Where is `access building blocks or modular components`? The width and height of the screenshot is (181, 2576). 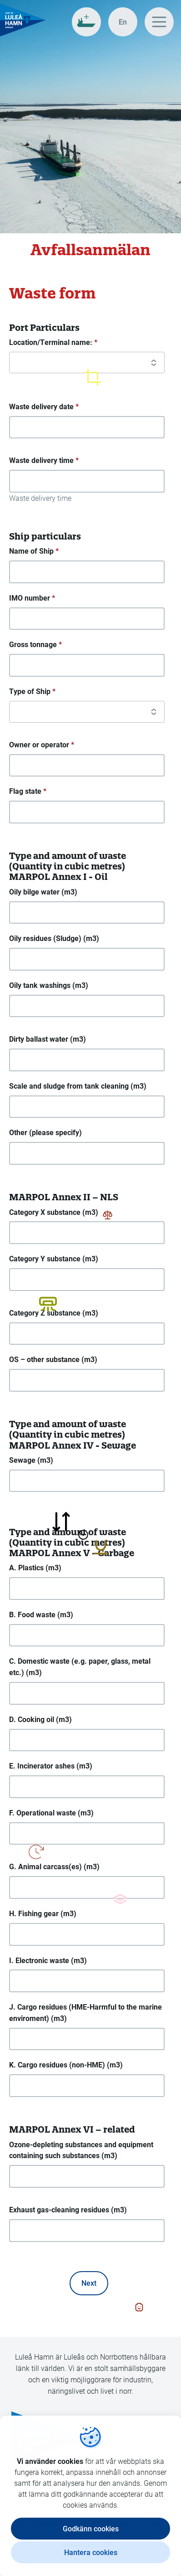 access building blocks or modular components is located at coordinates (139, 2307).